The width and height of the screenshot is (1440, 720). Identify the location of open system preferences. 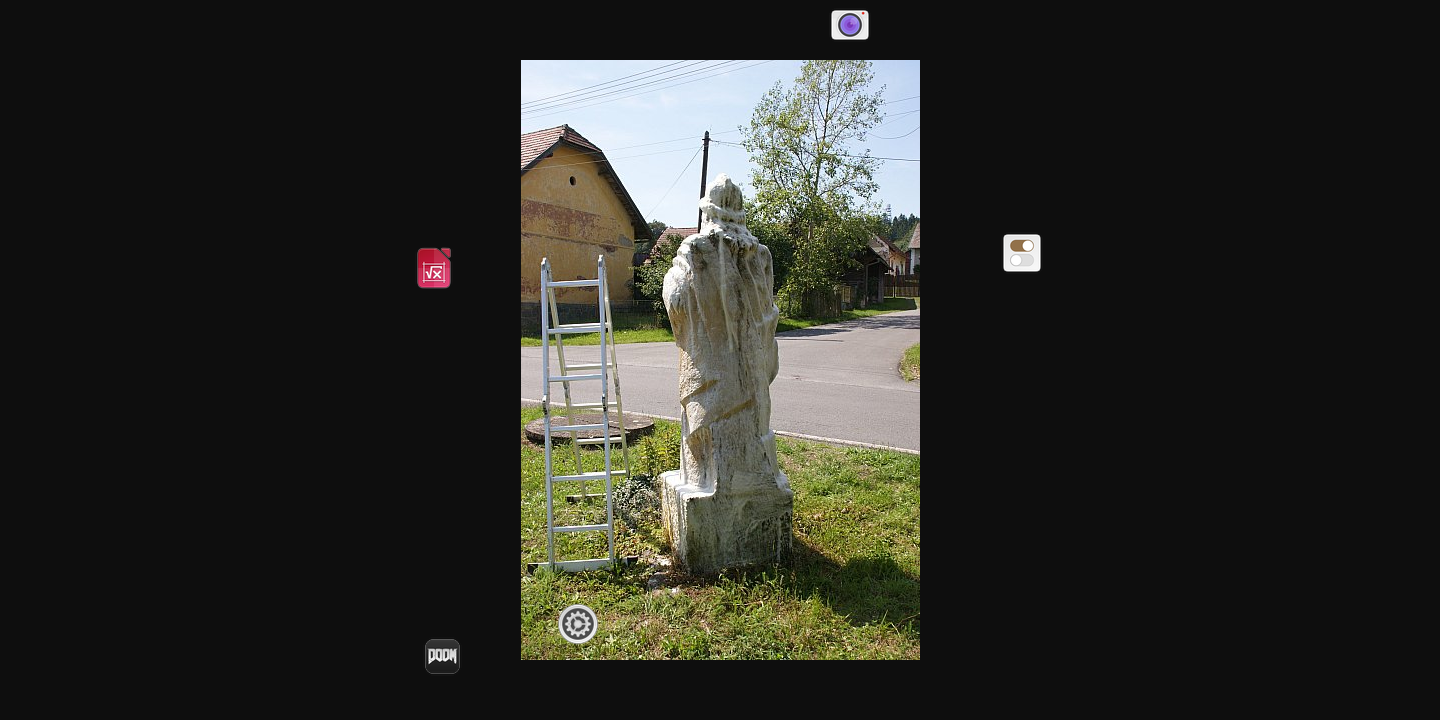
(578, 624).